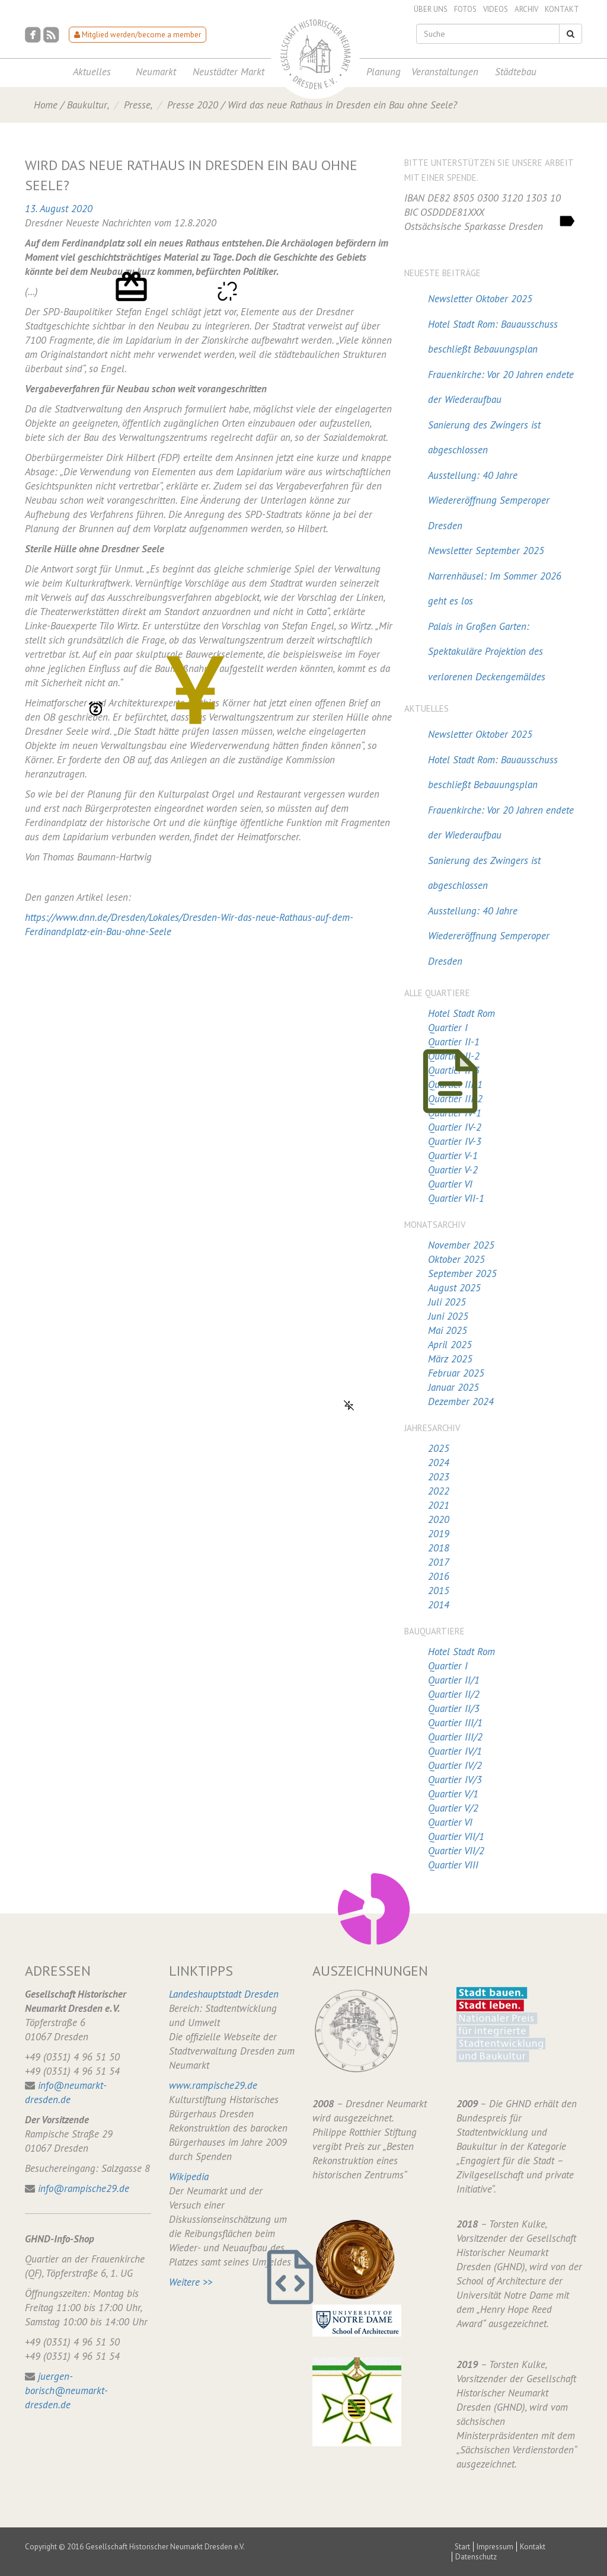 The image size is (607, 2576). Describe the element at coordinates (349, 1405) in the screenshot. I see `disable flash or lightning mode` at that location.